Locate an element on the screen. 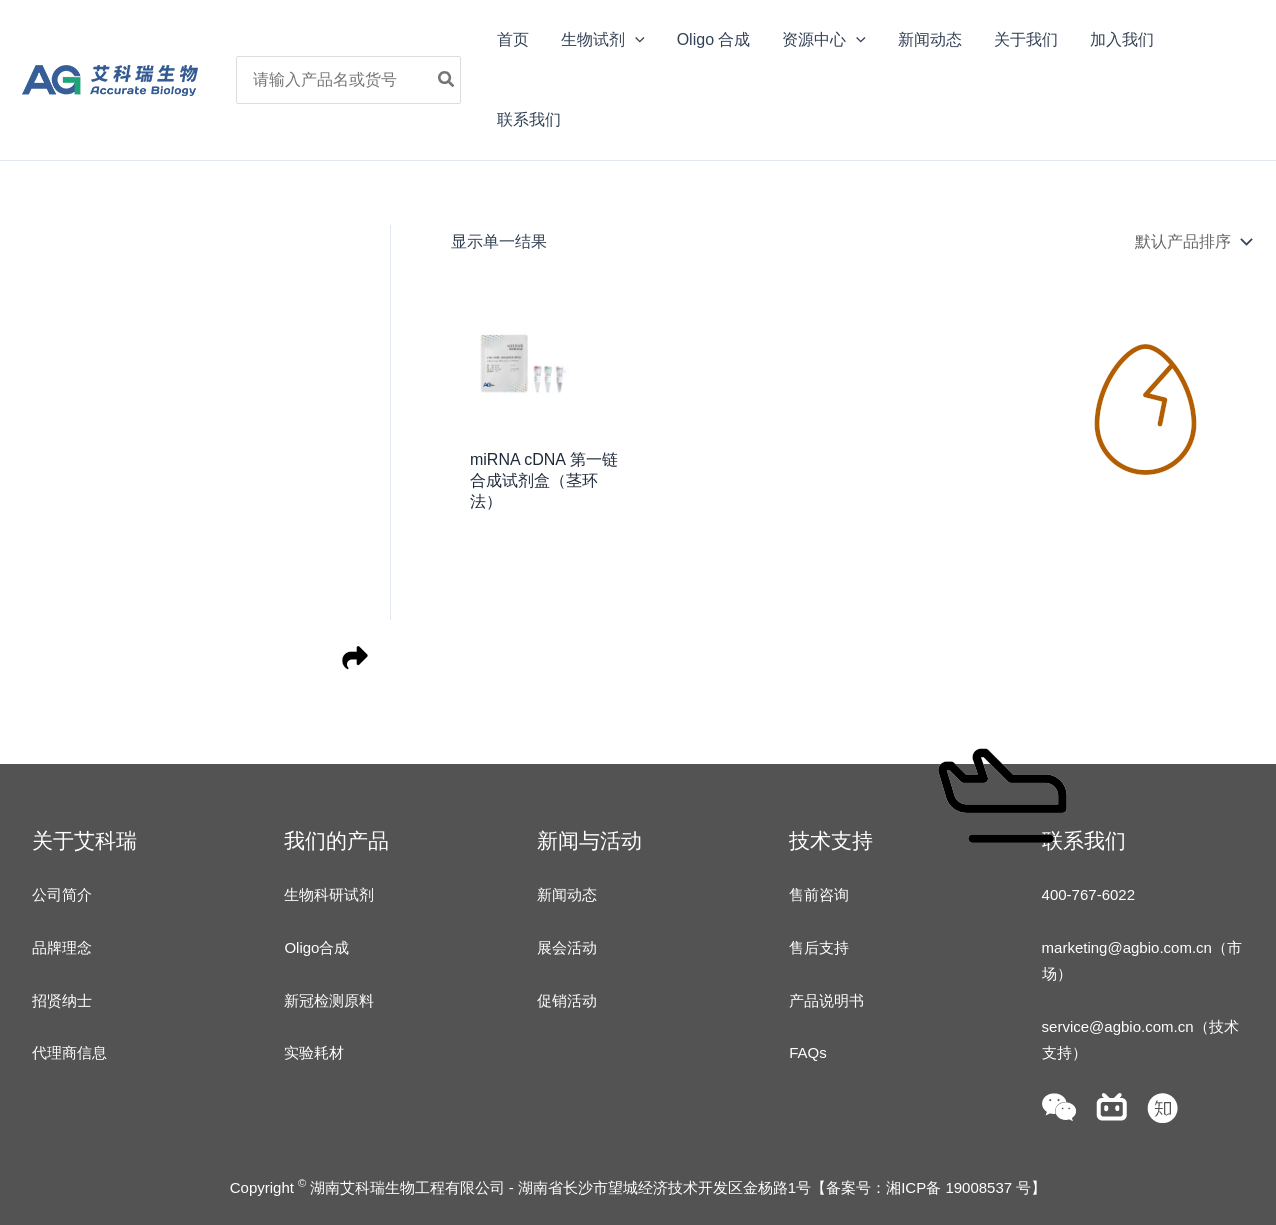  forward an email or message is located at coordinates (355, 658).